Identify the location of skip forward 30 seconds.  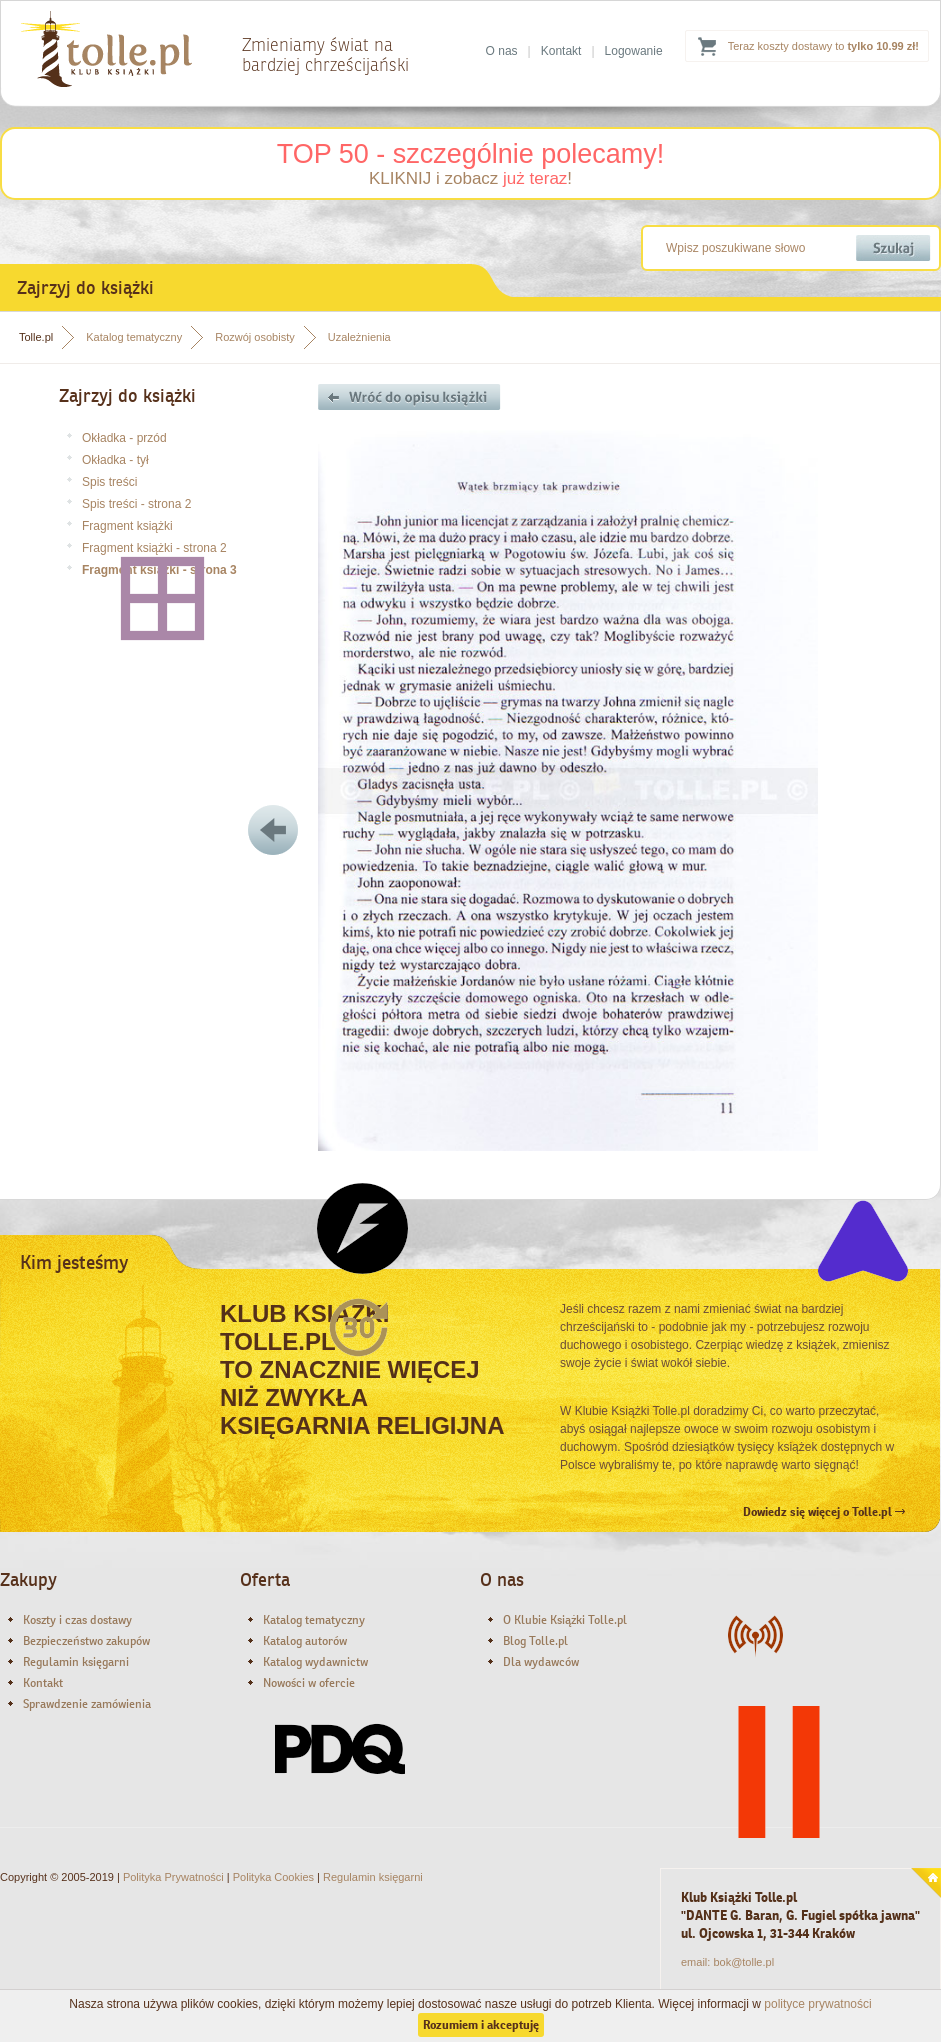
(358, 1327).